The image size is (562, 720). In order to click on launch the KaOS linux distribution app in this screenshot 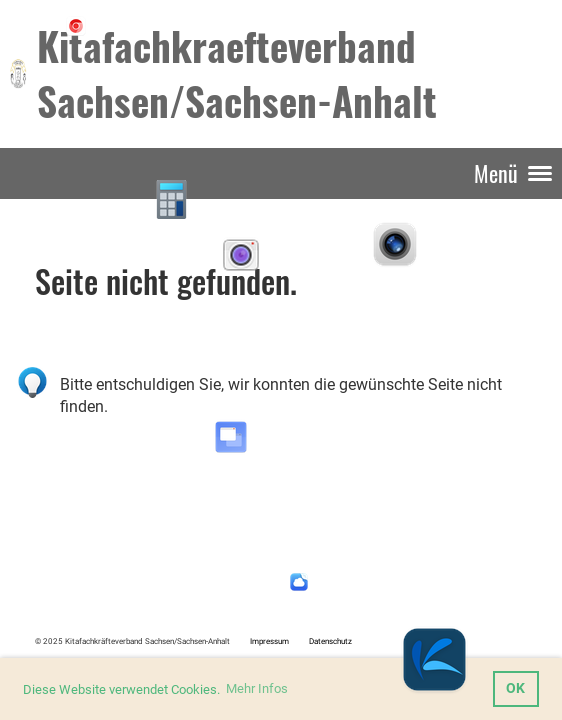, I will do `click(434, 659)`.